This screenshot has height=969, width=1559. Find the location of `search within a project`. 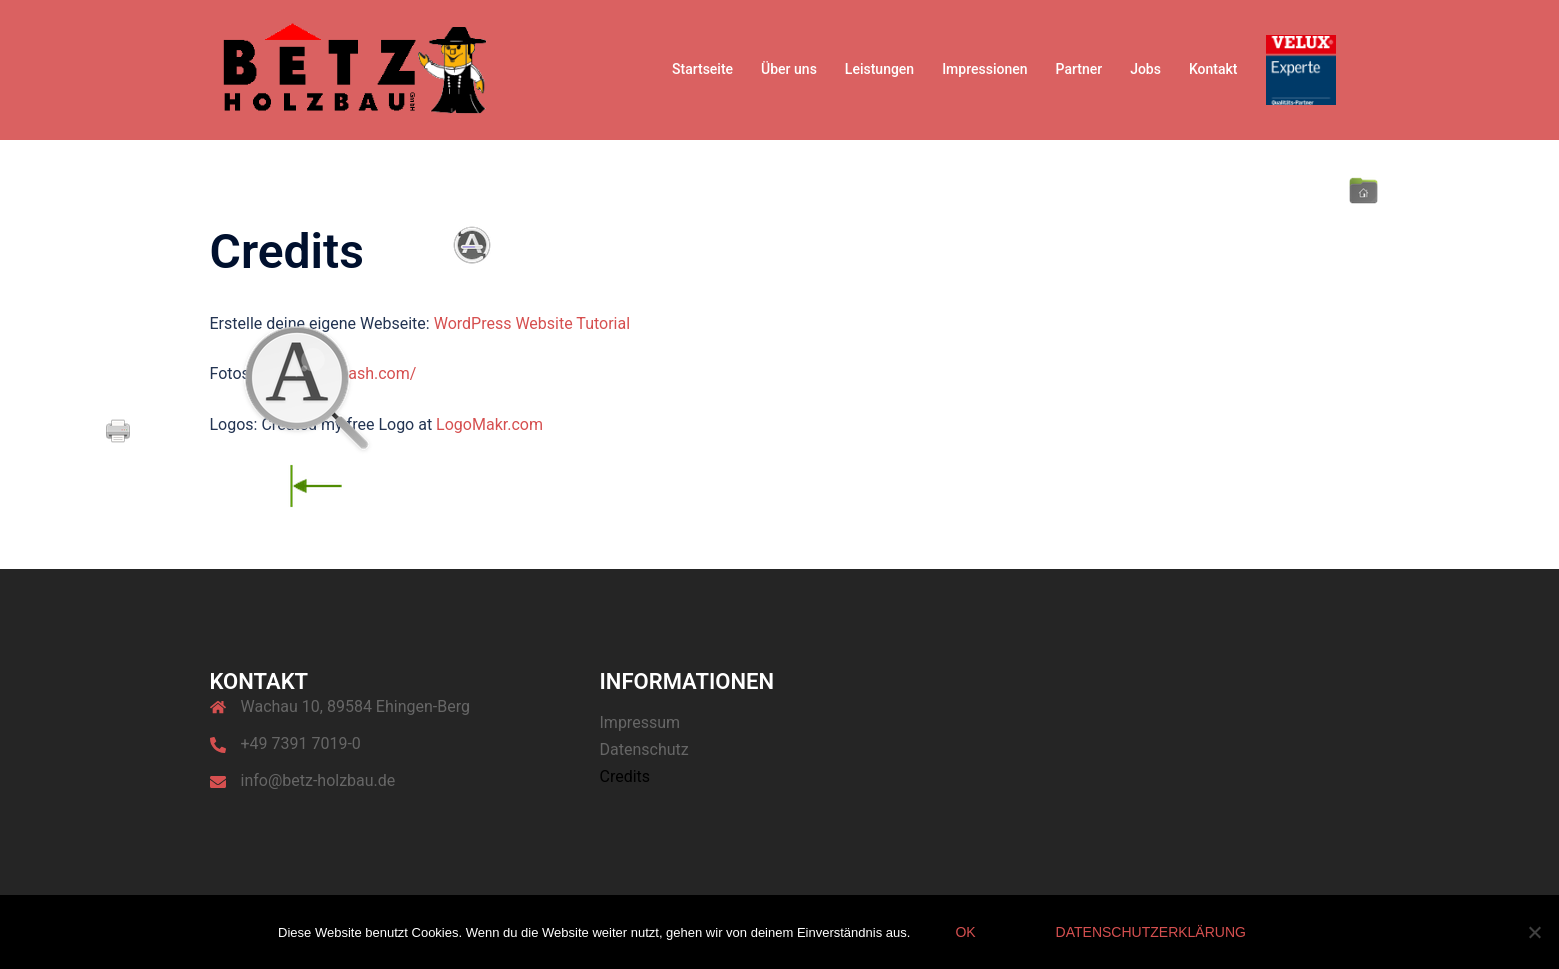

search within a project is located at coordinates (305, 386).